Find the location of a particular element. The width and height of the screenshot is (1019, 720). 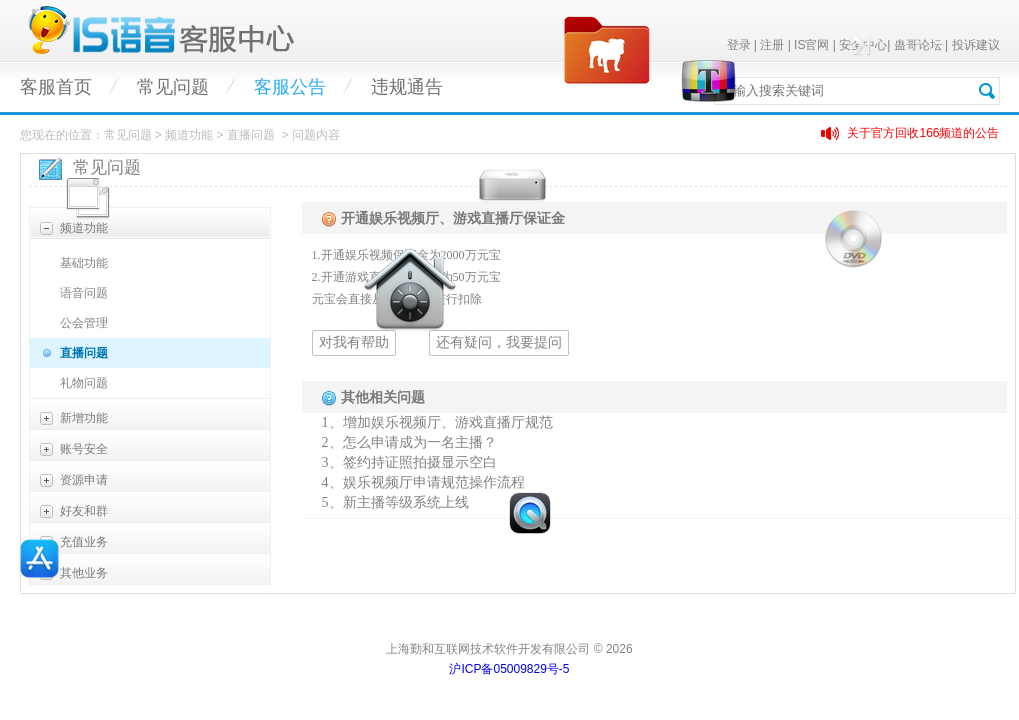

open bullguard antivirus folder is located at coordinates (606, 52).